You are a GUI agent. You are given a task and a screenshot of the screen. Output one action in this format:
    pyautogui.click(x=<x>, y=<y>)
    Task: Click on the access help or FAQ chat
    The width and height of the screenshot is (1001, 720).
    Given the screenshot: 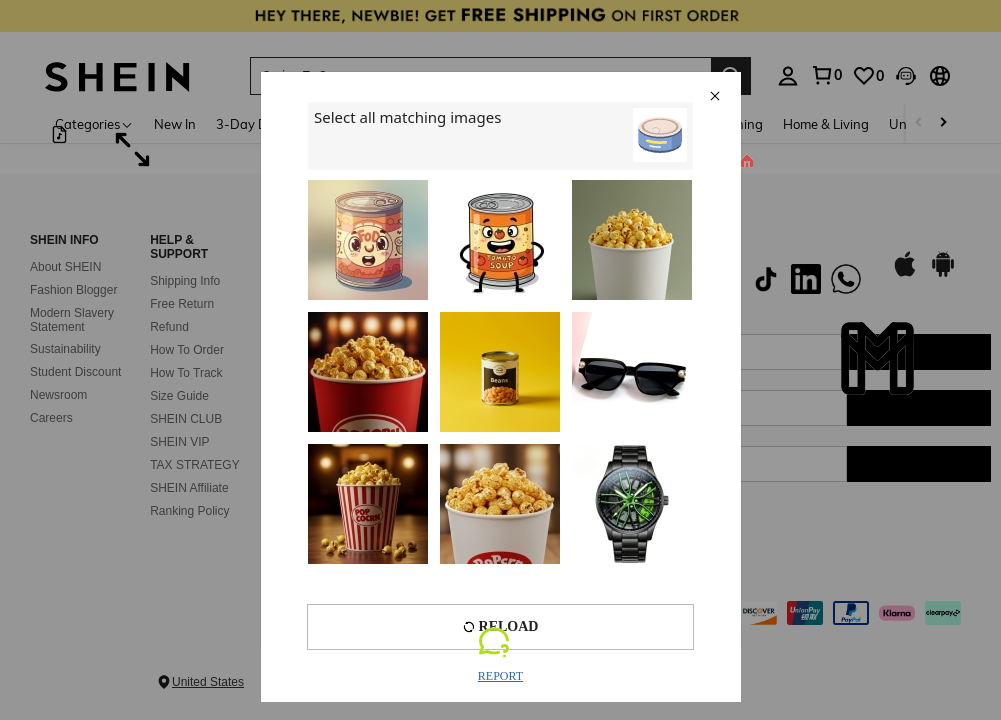 What is the action you would take?
    pyautogui.click(x=494, y=641)
    